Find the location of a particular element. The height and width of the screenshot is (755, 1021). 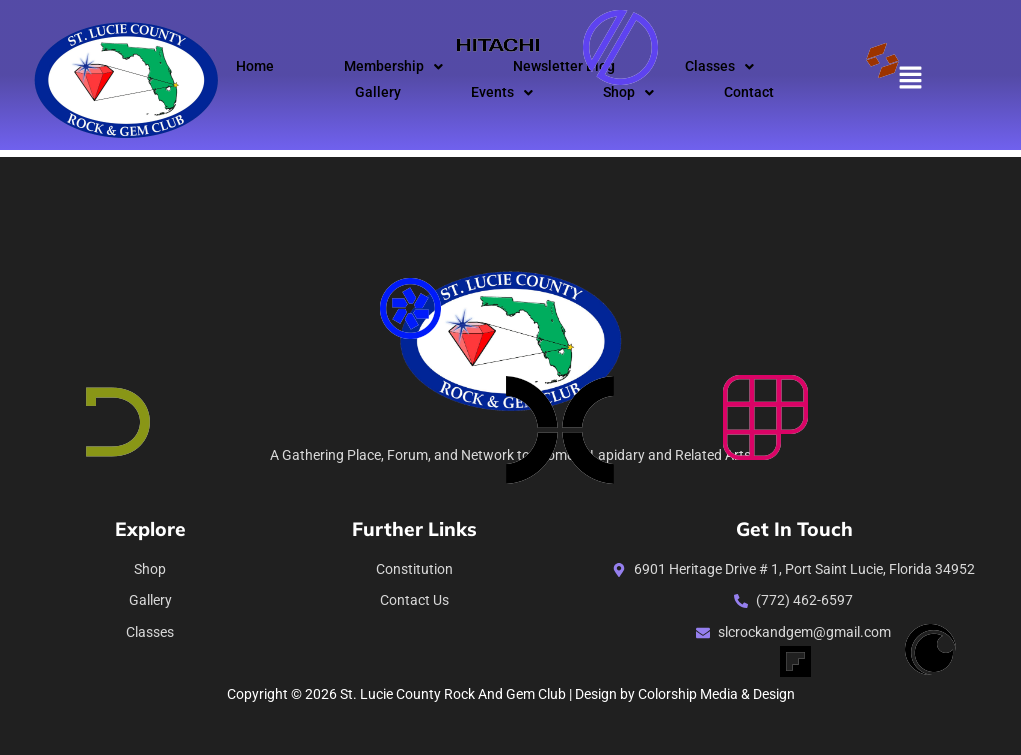

hitachi brand logo is located at coordinates (498, 45).